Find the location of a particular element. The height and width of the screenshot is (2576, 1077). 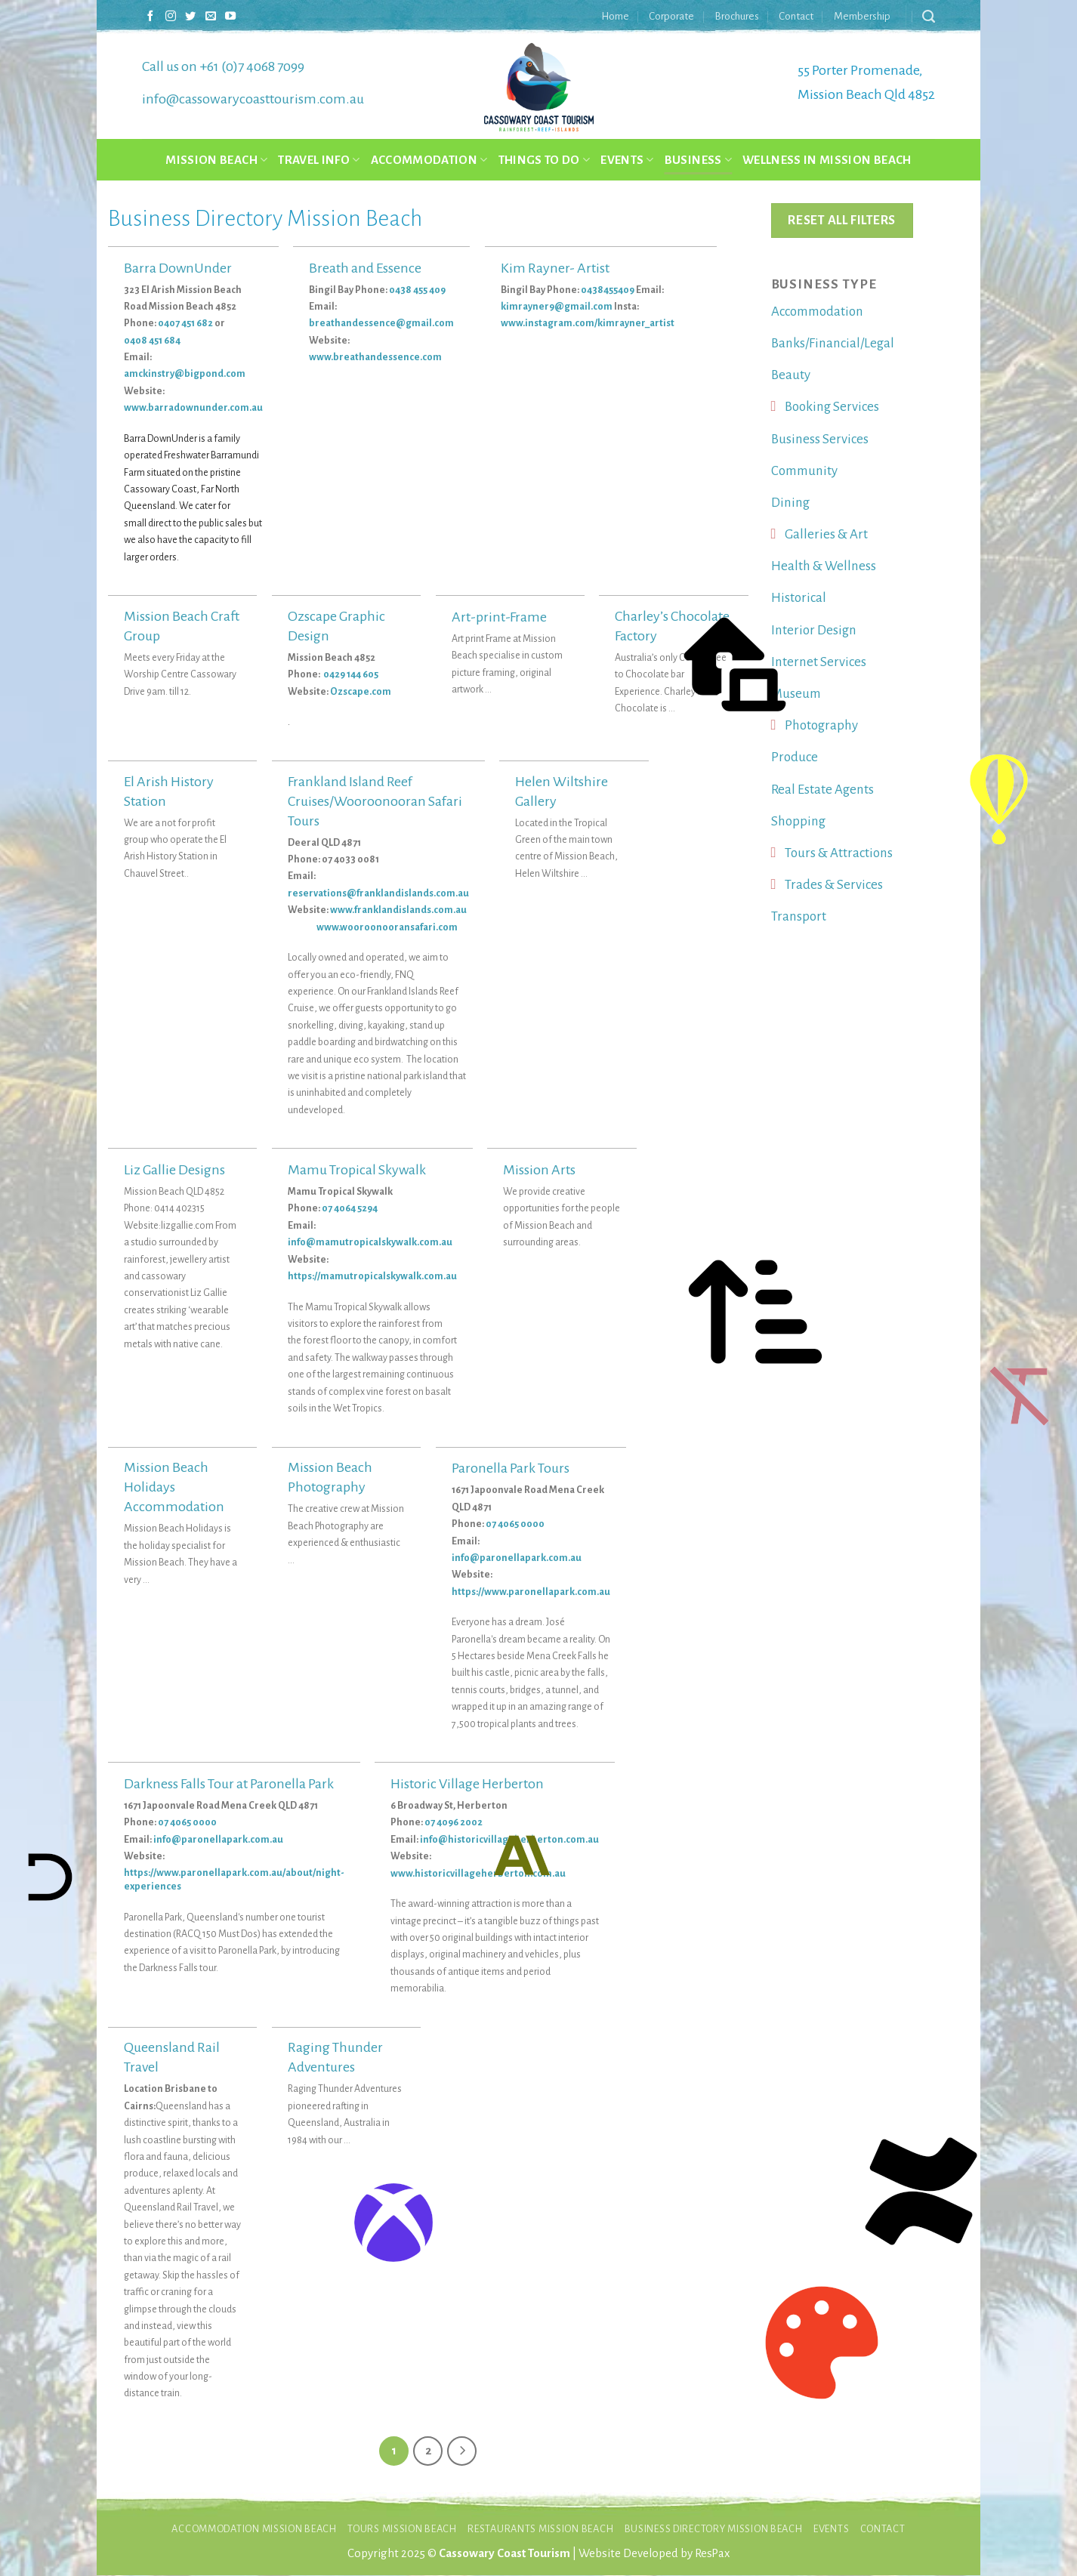

fly.io logo - cloud hosting and deployment platform is located at coordinates (998, 799).